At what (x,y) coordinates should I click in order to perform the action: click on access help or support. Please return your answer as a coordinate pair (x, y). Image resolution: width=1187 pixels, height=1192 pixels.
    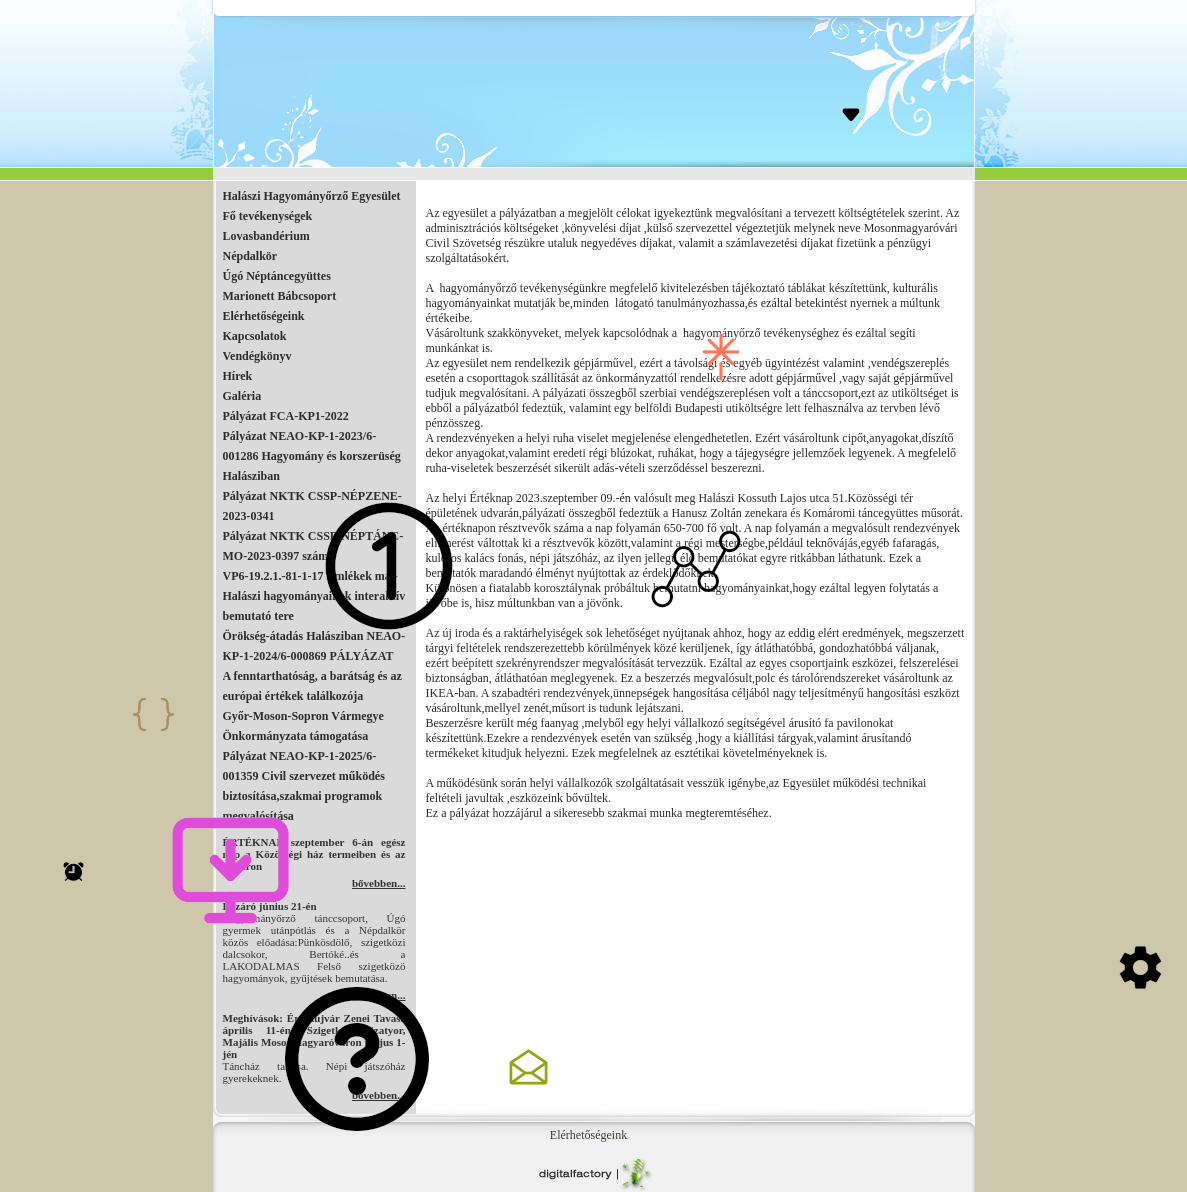
    Looking at the image, I should click on (357, 1059).